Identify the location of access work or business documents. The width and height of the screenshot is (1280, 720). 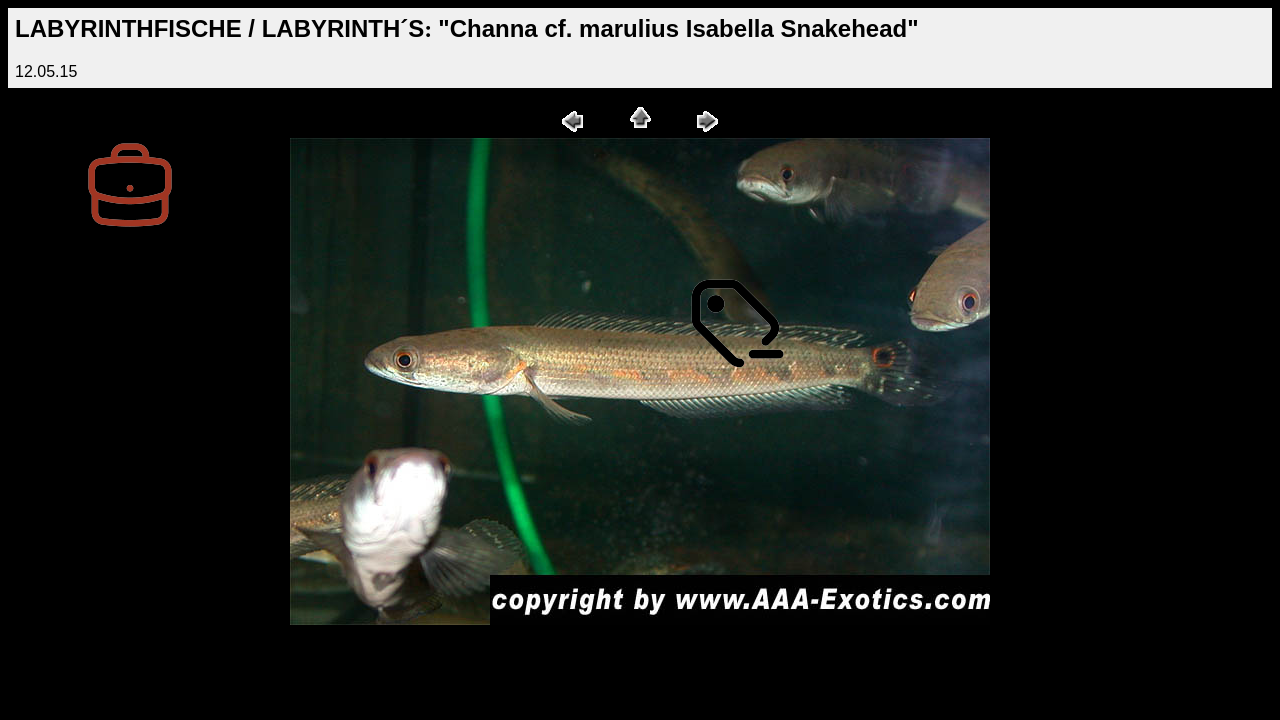
(130, 185).